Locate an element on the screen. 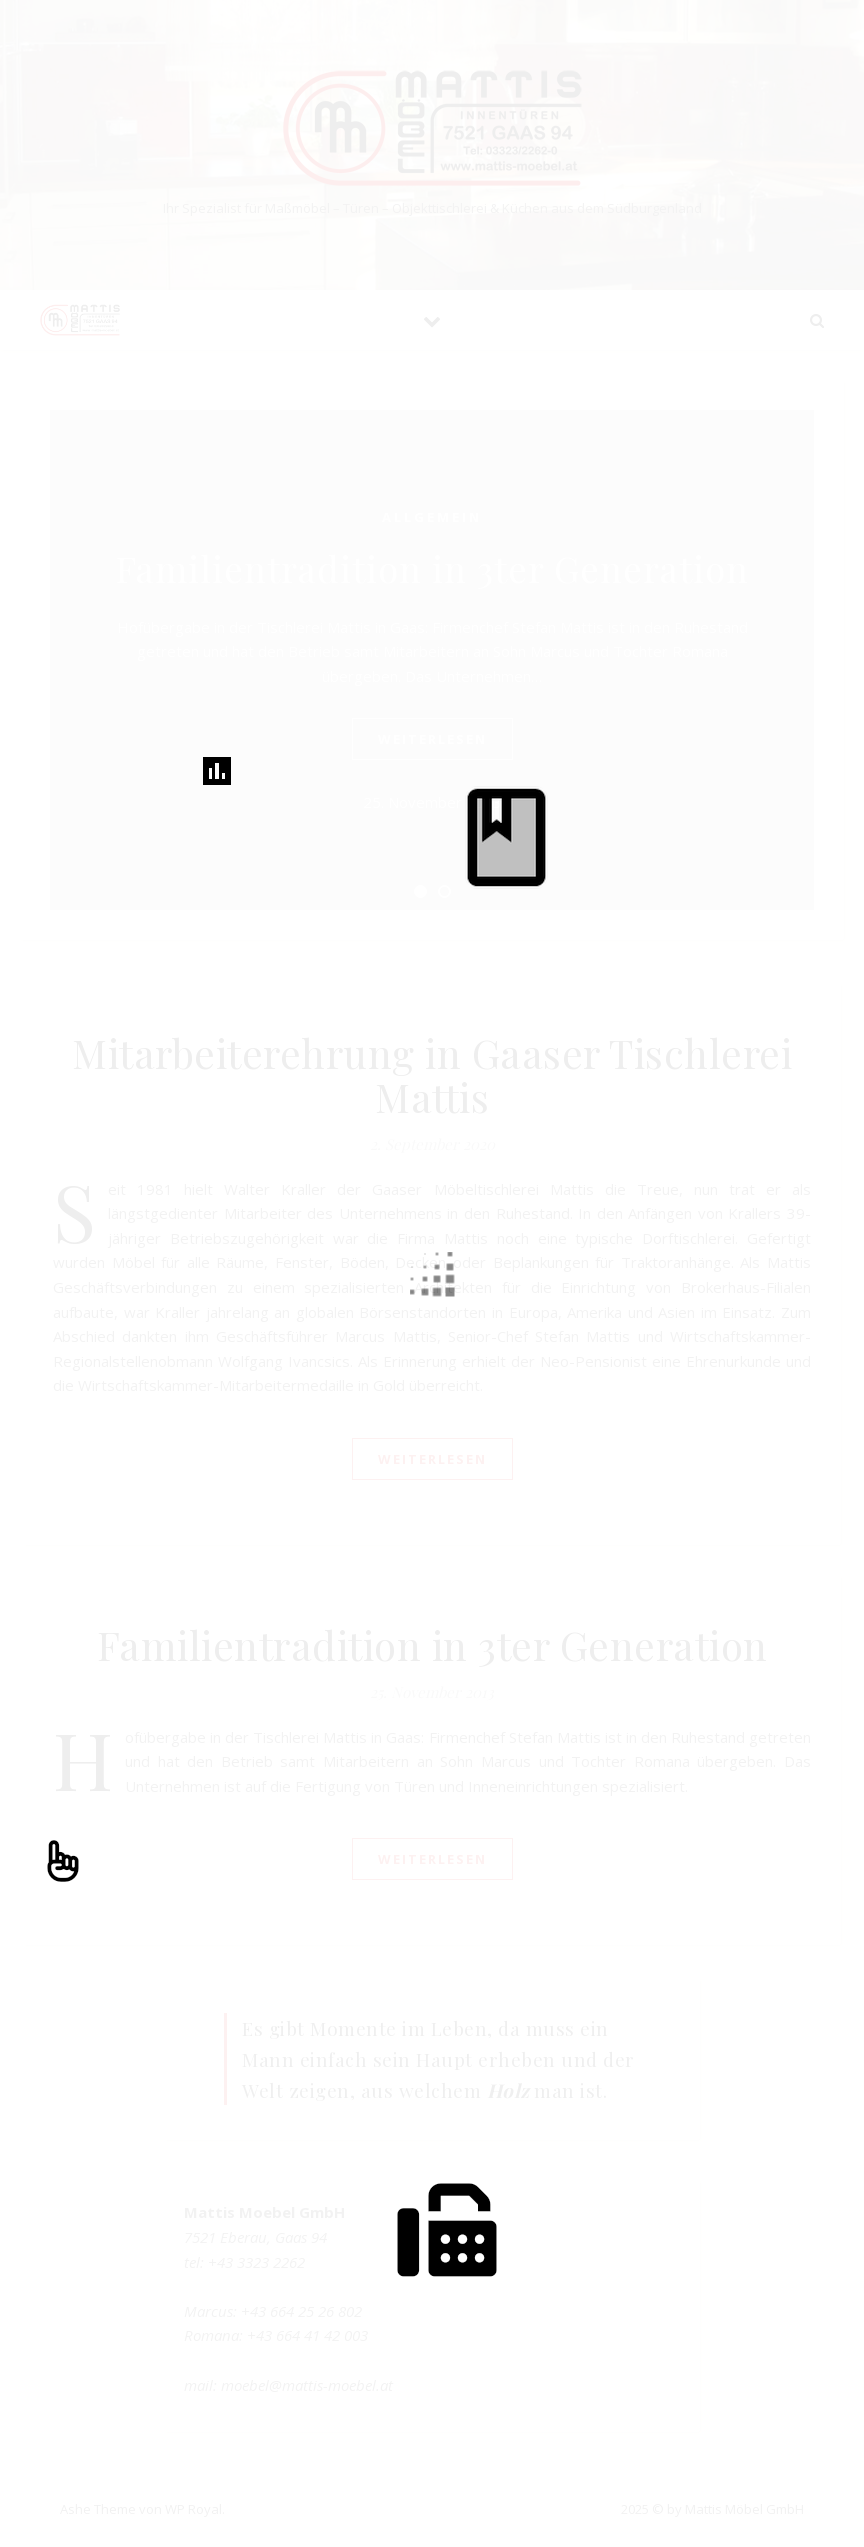  view analytics or performance reports is located at coordinates (217, 771).